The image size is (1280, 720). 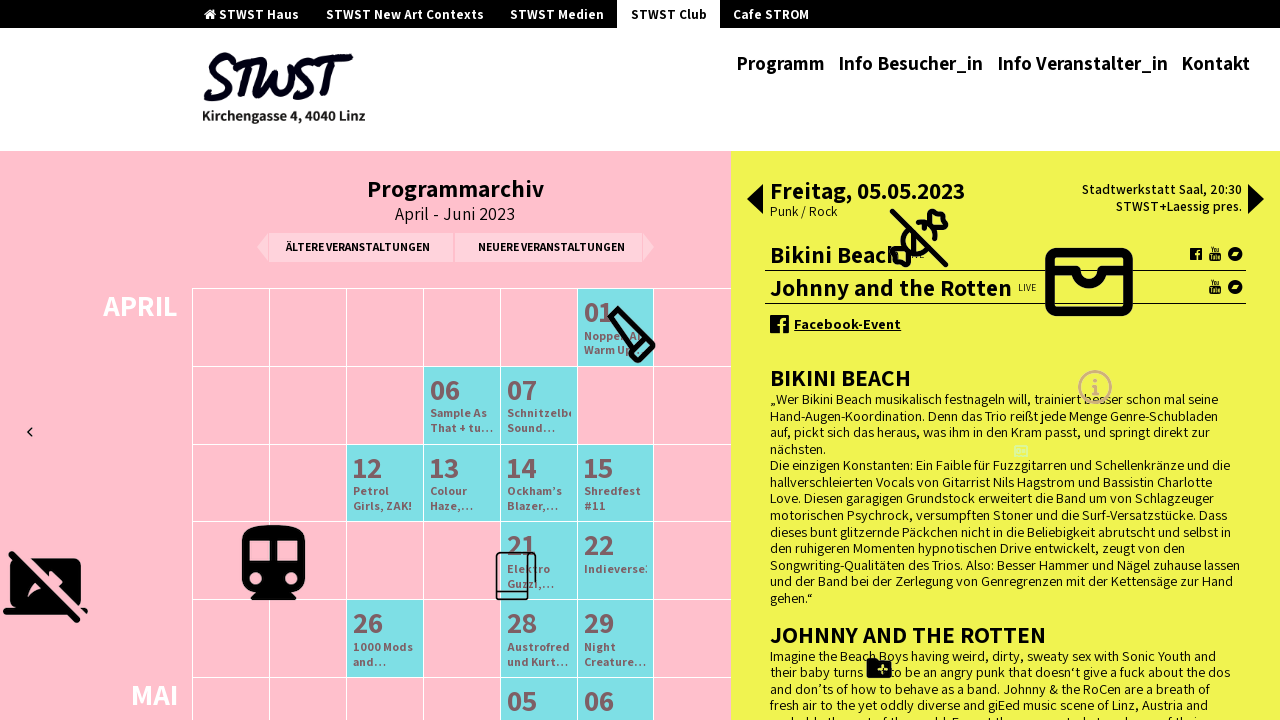 What do you see at coordinates (514, 576) in the screenshot?
I see `towel or linen available at this location` at bounding box center [514, 576].